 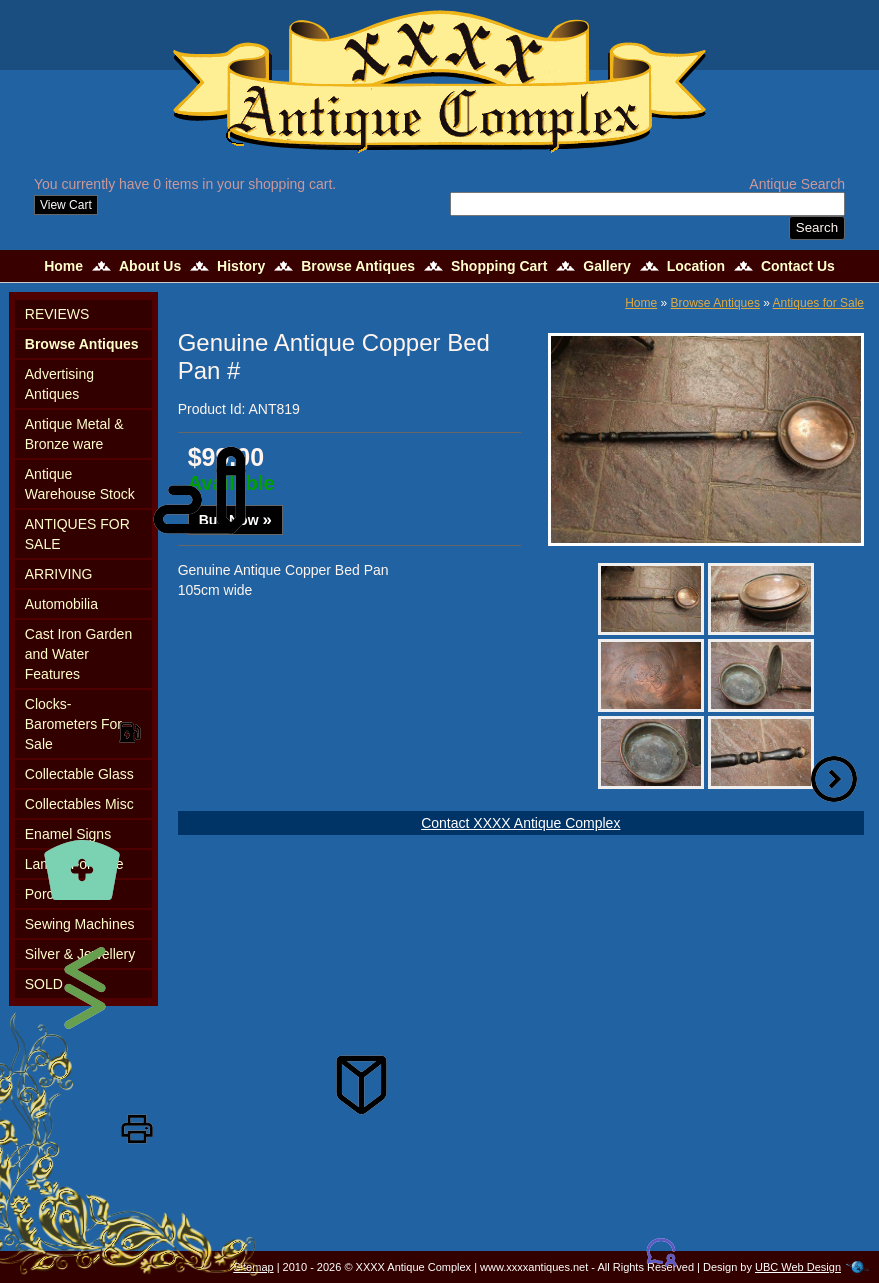 What do you see at coordinates (202, 495) in the screenshot?
I see `compose or write new content` at bounding box center [202, 495].